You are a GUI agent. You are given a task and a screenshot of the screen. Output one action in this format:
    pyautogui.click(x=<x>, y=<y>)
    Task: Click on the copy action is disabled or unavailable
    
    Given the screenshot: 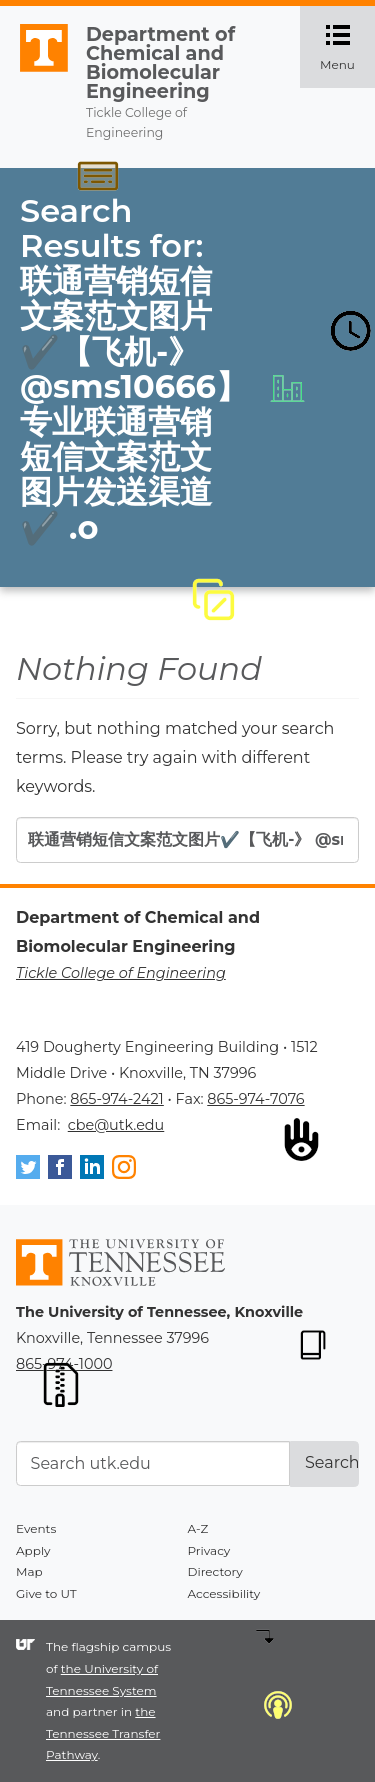 What is the action you would take?
    pyautogui.click(x=213, y=599)
    